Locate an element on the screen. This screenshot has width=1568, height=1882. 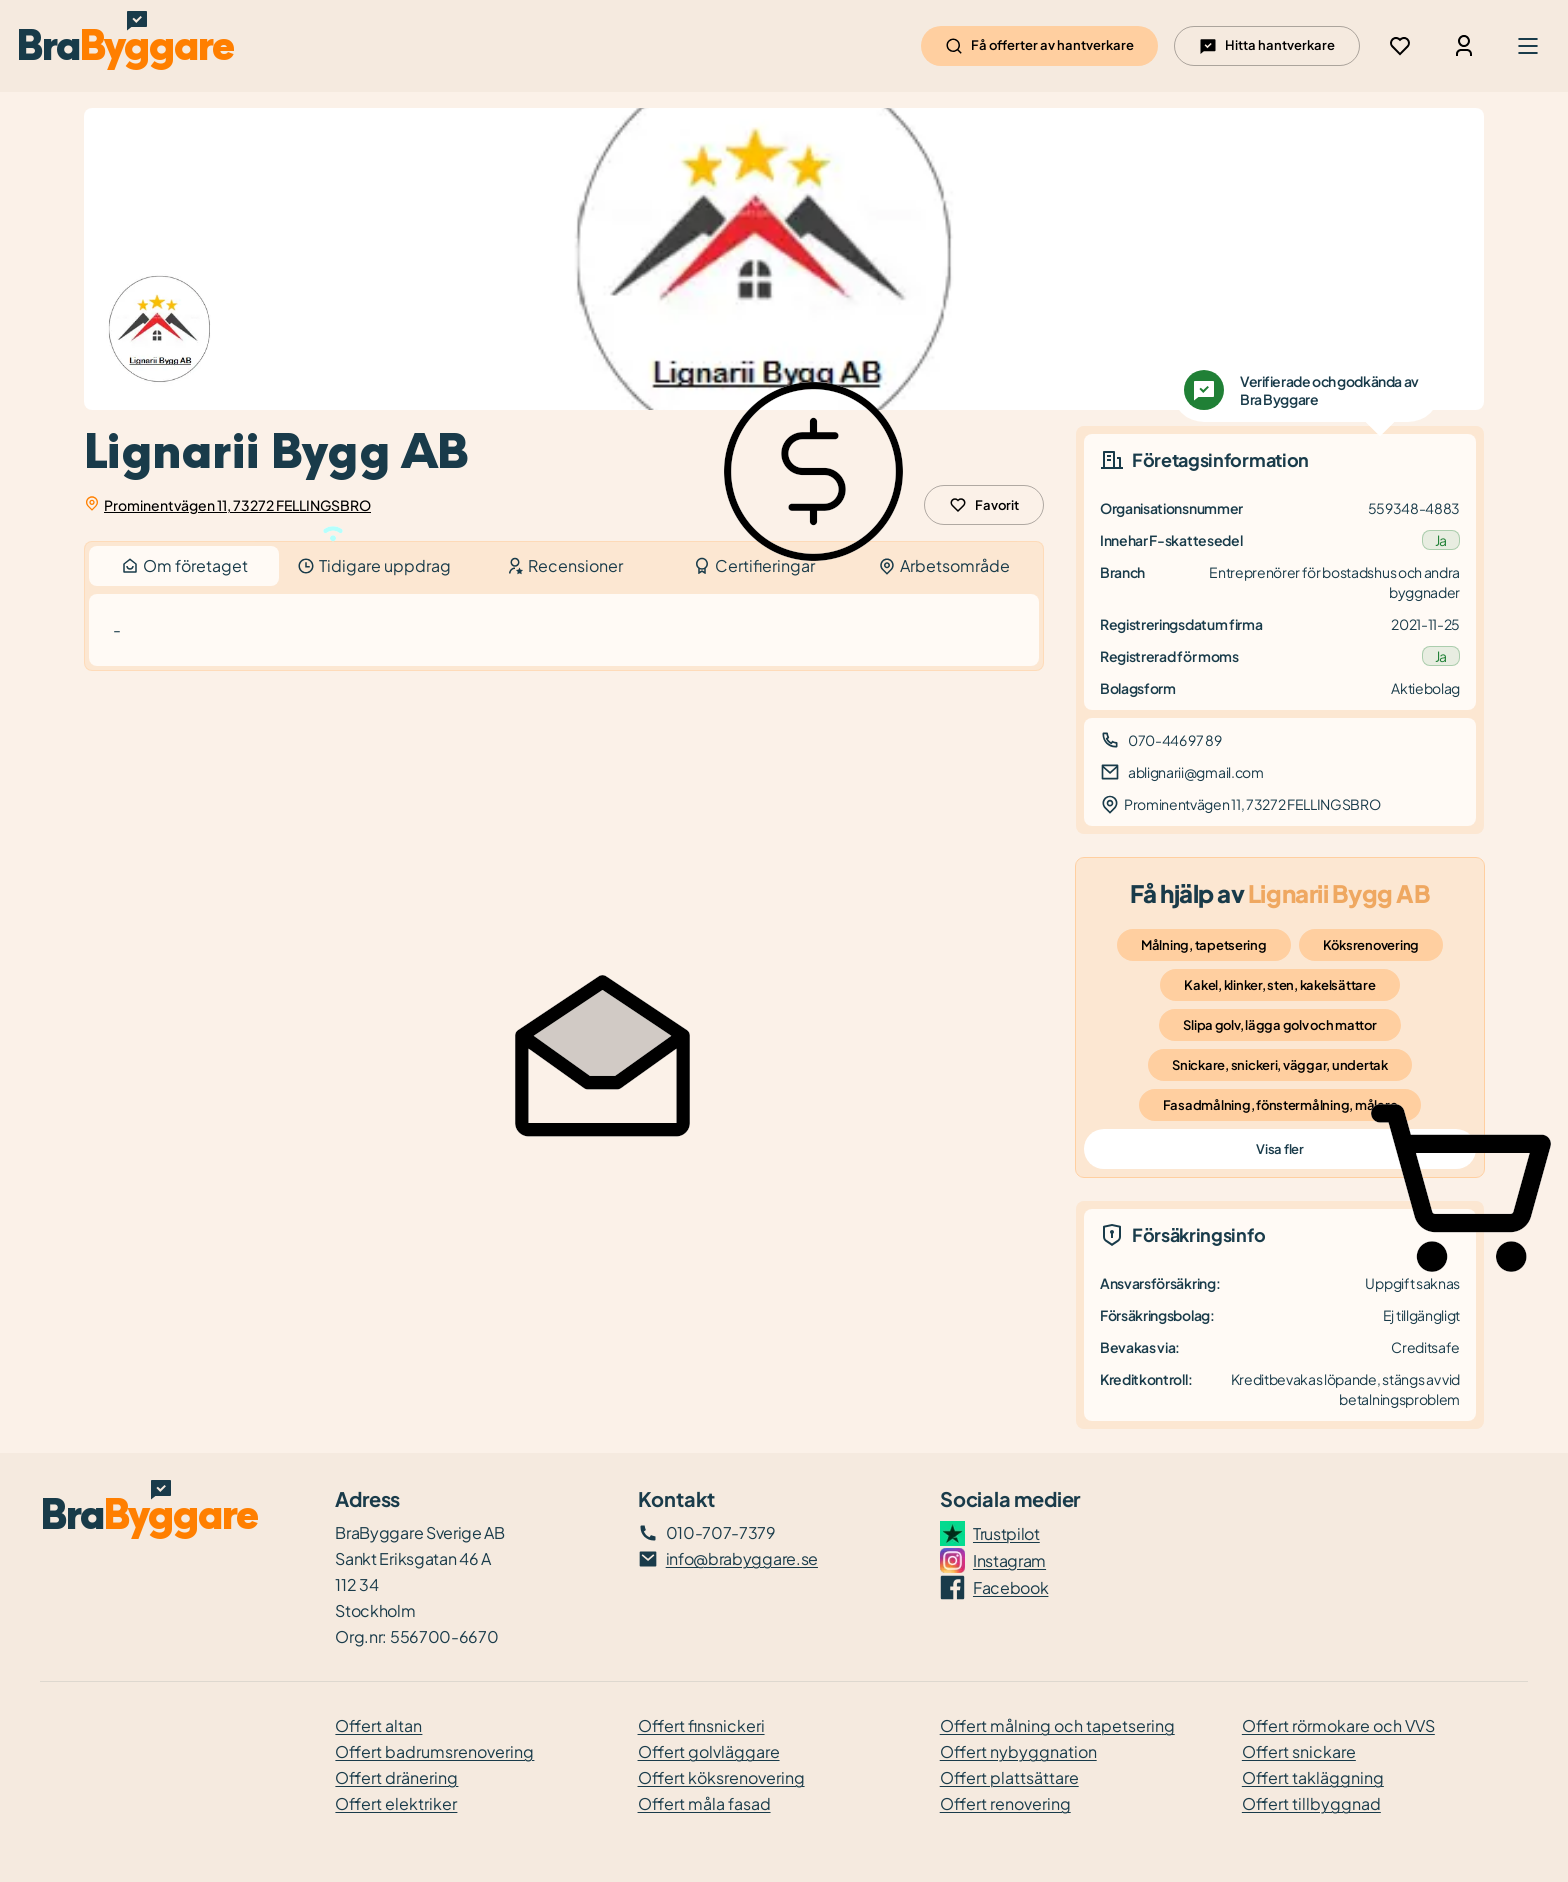
view your shopping cart is located at coordinates (1462, 1186).